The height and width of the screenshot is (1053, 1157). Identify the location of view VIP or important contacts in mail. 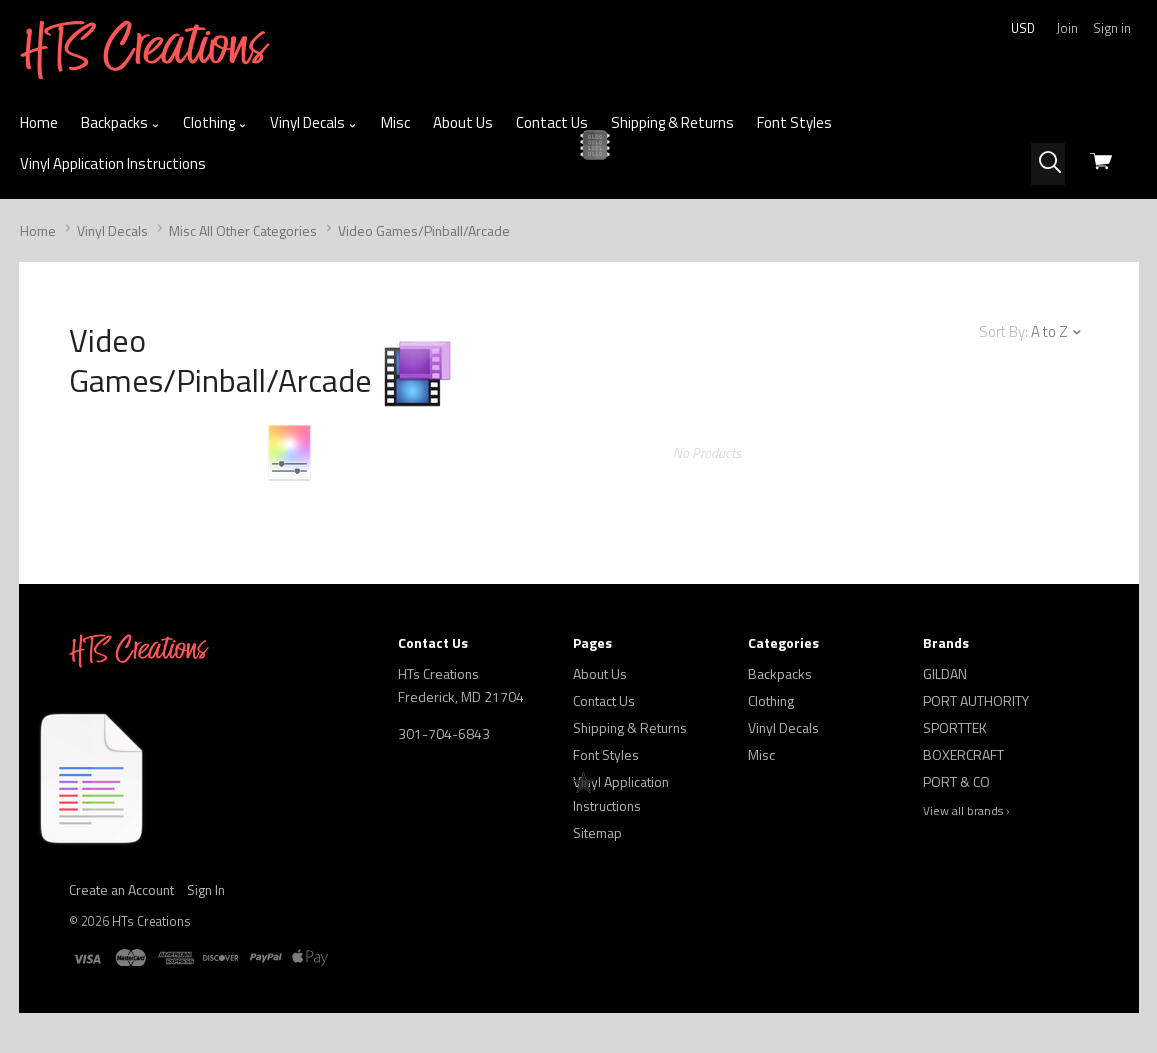
(583, 782).